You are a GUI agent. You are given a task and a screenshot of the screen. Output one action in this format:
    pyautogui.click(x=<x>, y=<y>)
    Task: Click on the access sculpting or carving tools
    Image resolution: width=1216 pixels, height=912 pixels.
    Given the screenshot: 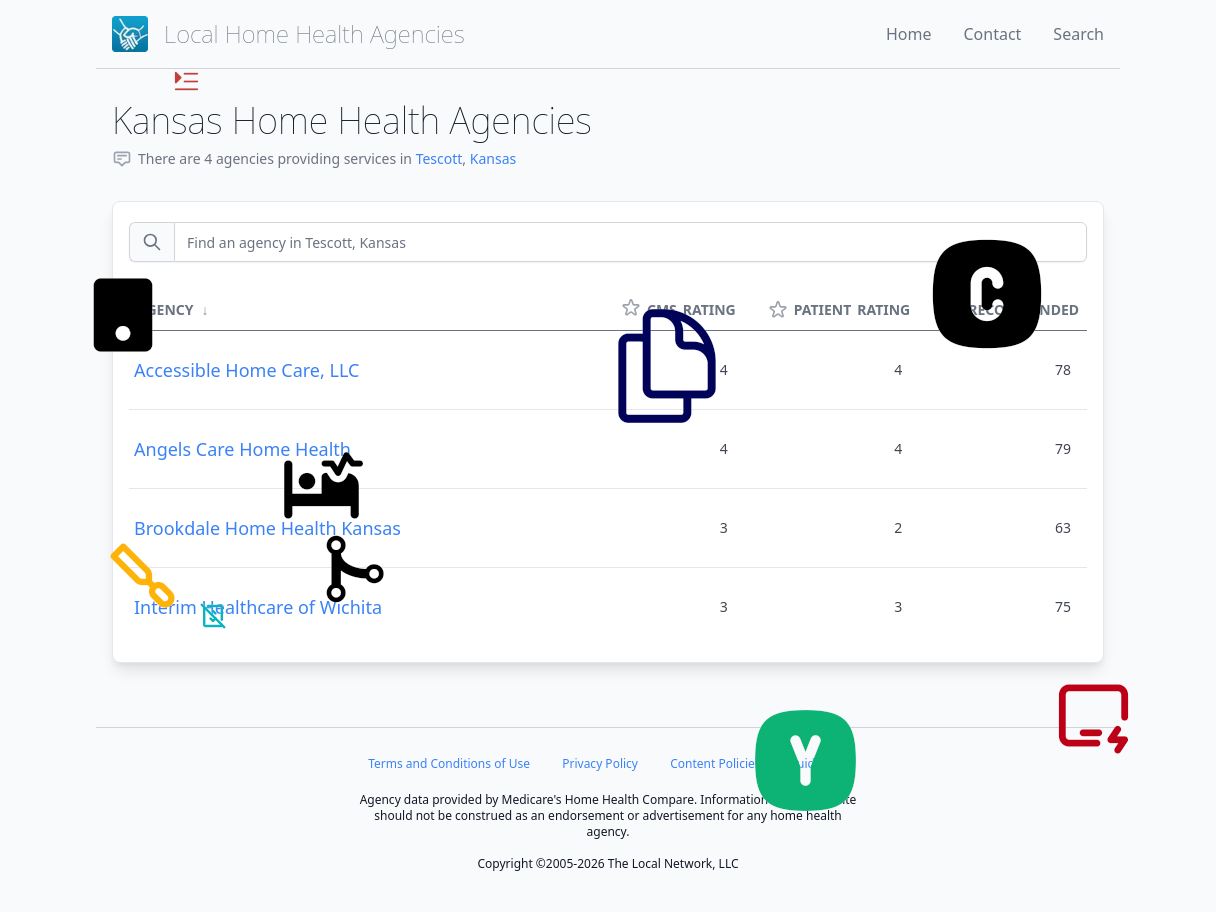 What is the action you would take?
    pyautogui.click(x=142, y=575)
    